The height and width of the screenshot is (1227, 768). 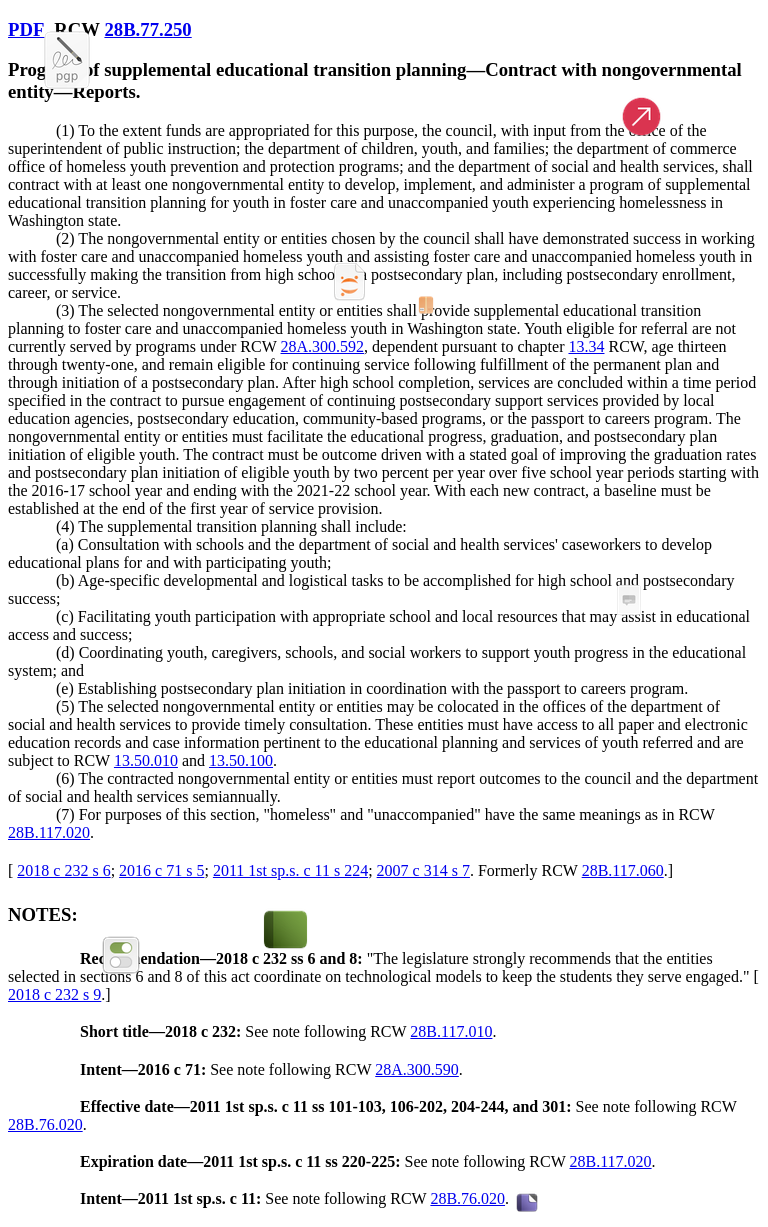 I want to click on open desktop preferences or settings, so click(x=121, y=955).